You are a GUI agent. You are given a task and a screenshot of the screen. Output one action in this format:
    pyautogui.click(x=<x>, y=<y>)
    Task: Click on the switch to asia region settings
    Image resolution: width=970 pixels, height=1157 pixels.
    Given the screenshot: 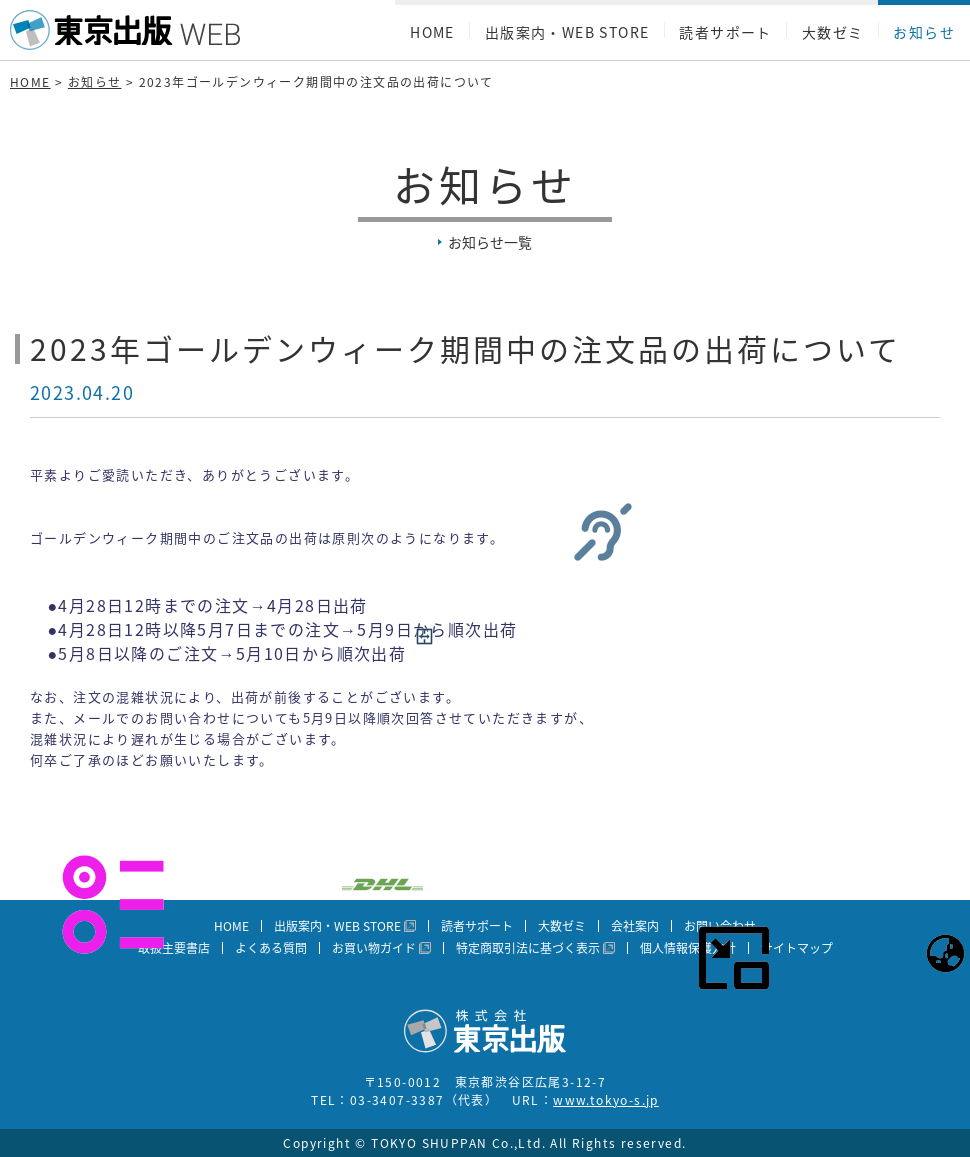 What is the action you would take?
    pyautogui.click(x=945, y=953)
    